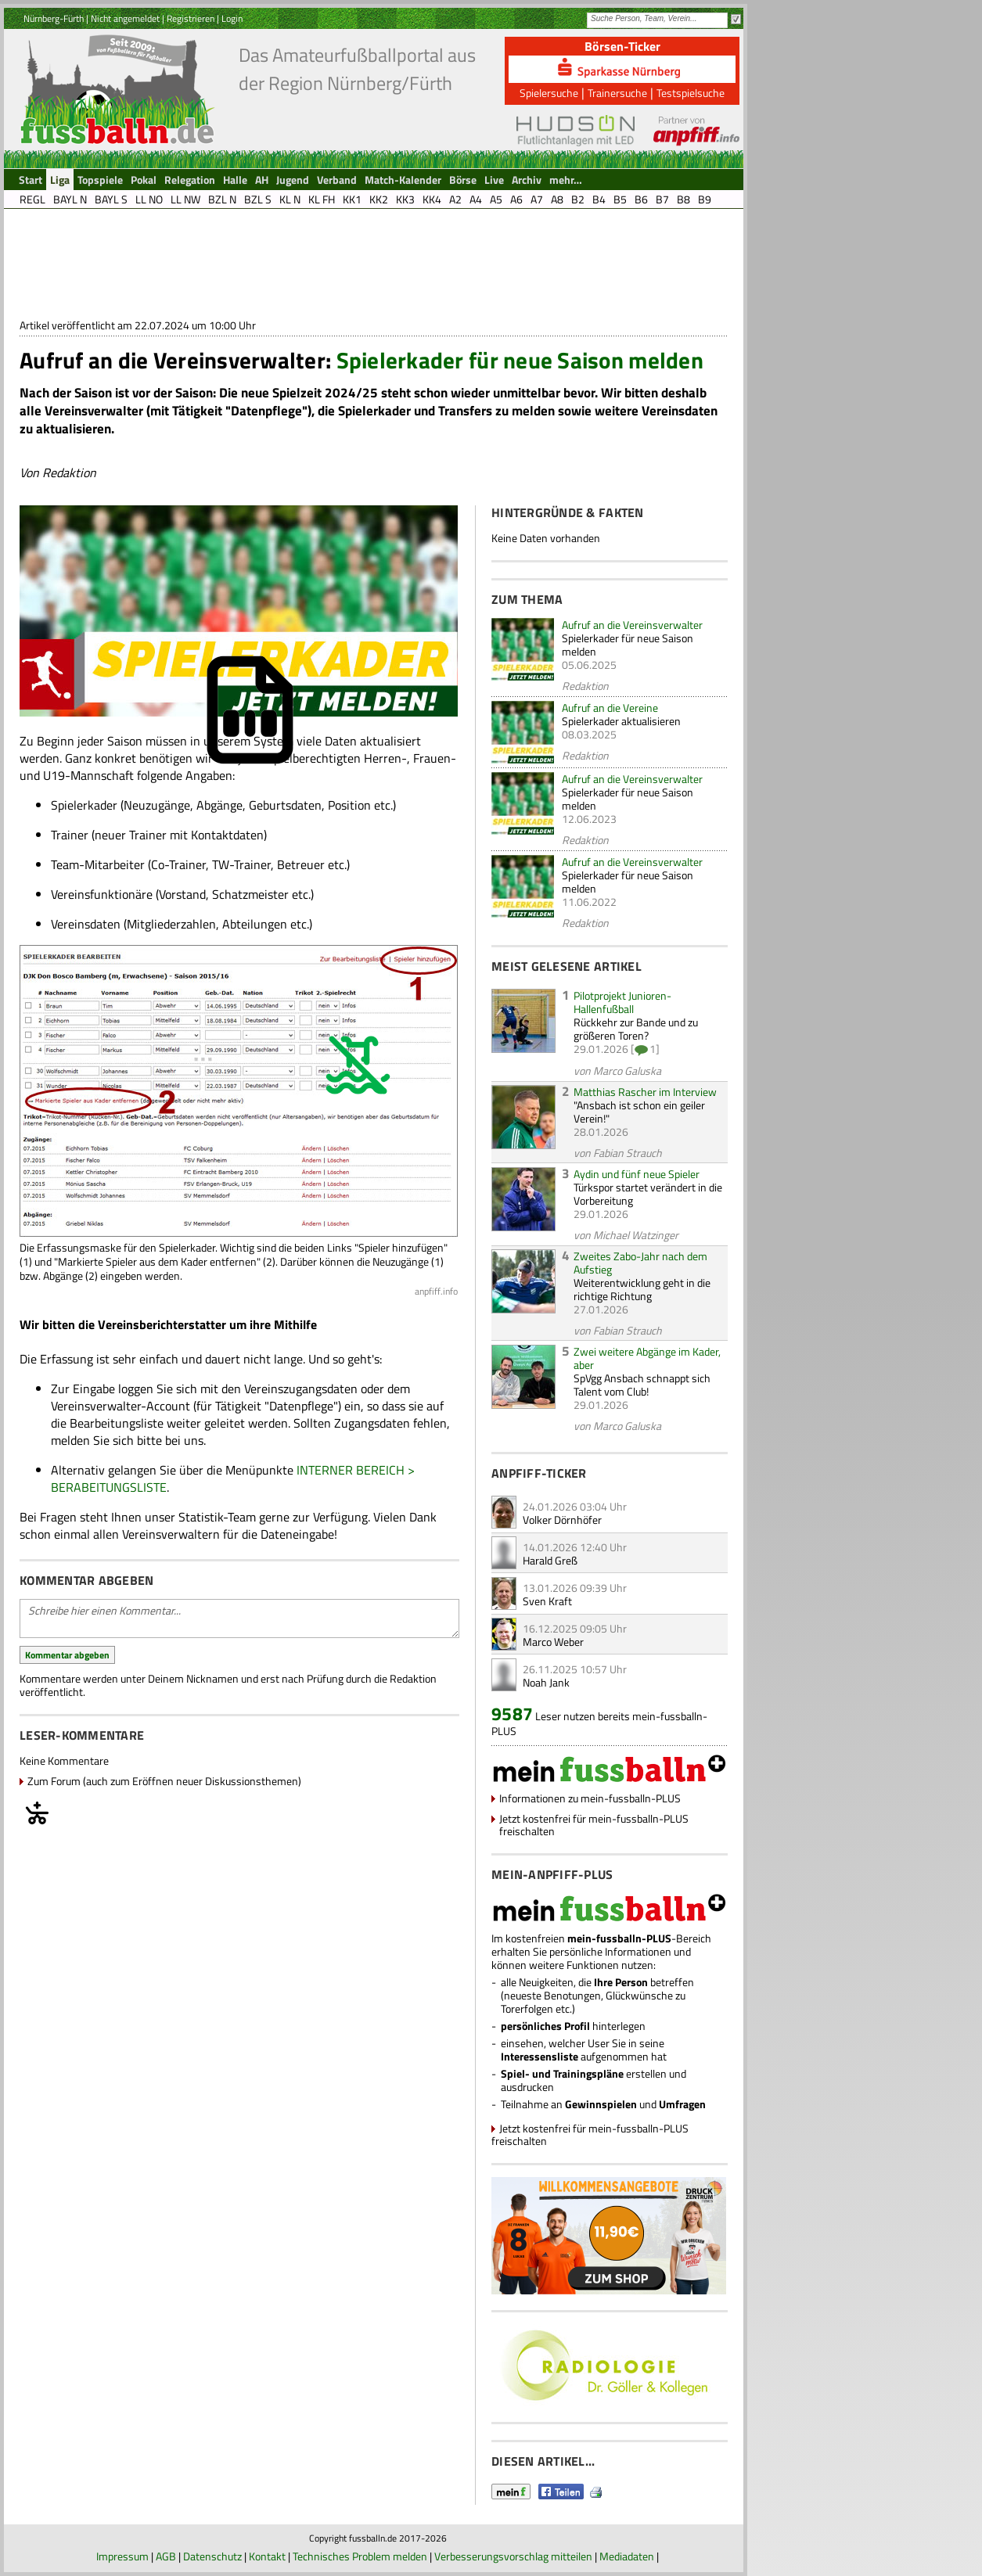 This screenshot has height=2576, width=982. Describe the element at coordinates (37, 1813) in the screenshot. I see `access emergency medical bed availability` at that location.